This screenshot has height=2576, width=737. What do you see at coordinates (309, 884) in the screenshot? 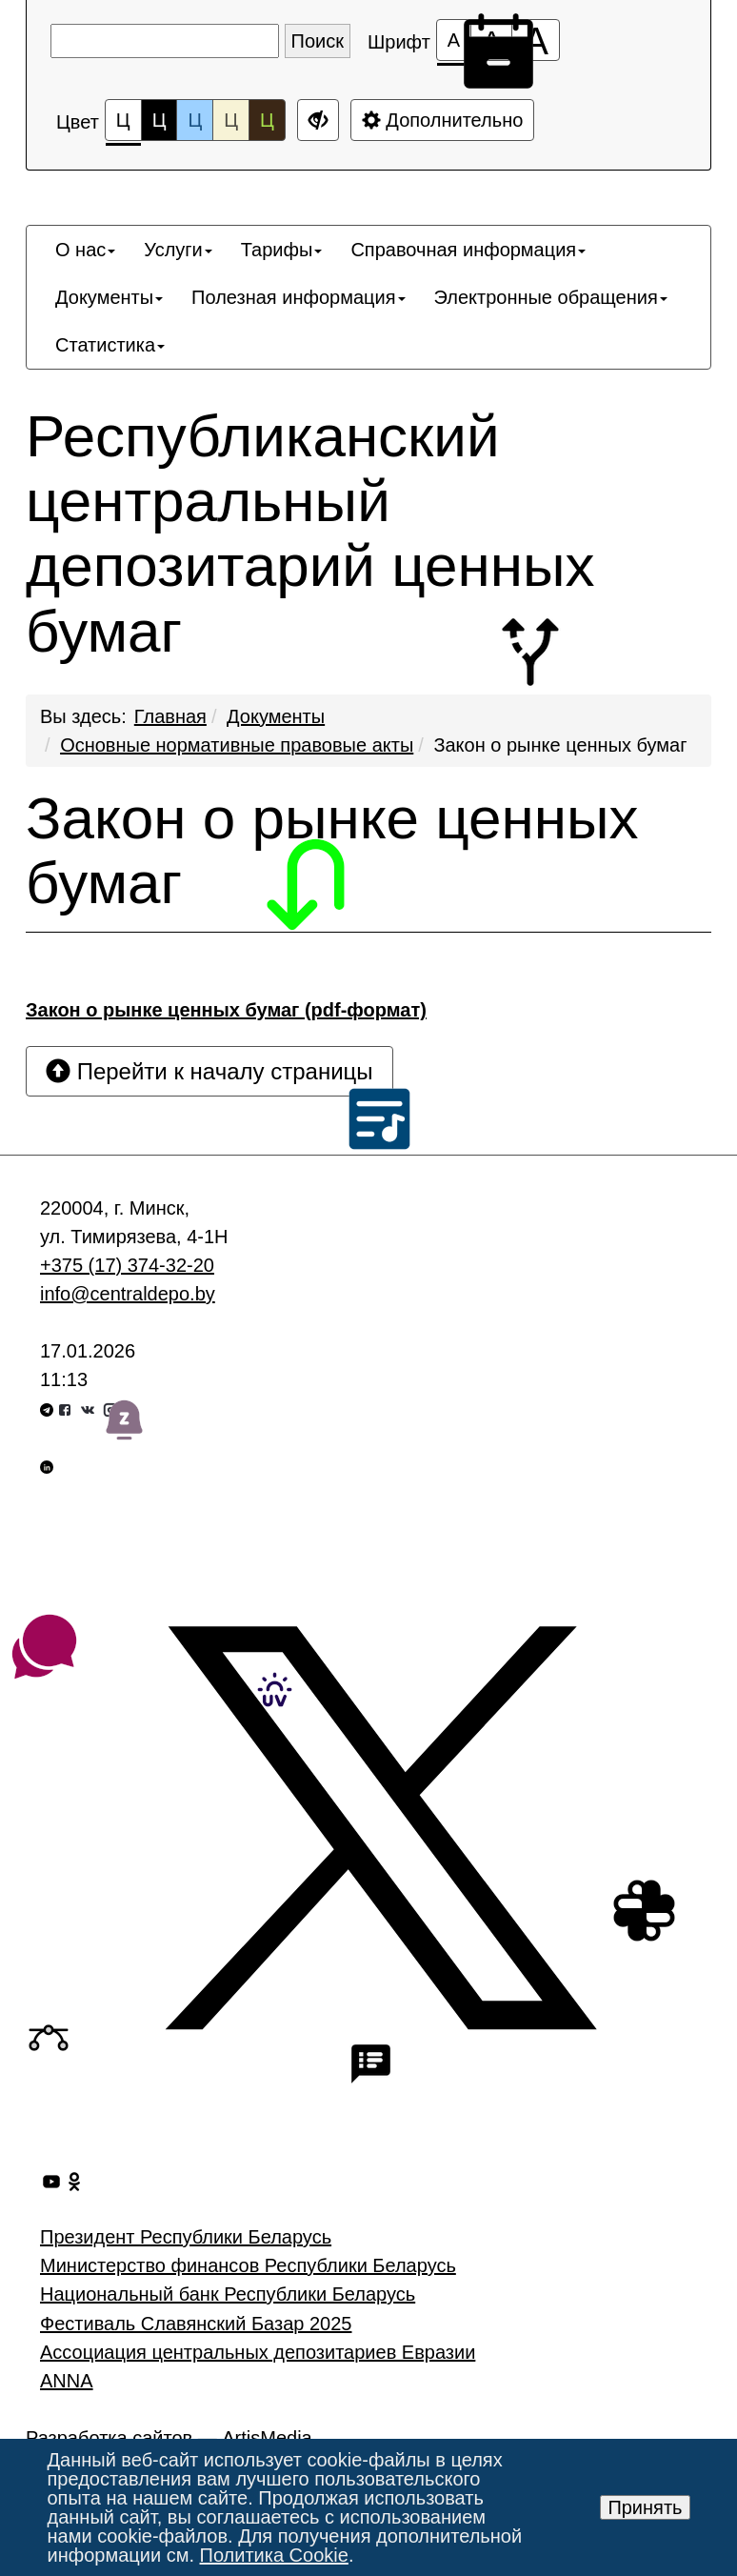
I see `undo or reverse last action` at bounding box center [309, 884].